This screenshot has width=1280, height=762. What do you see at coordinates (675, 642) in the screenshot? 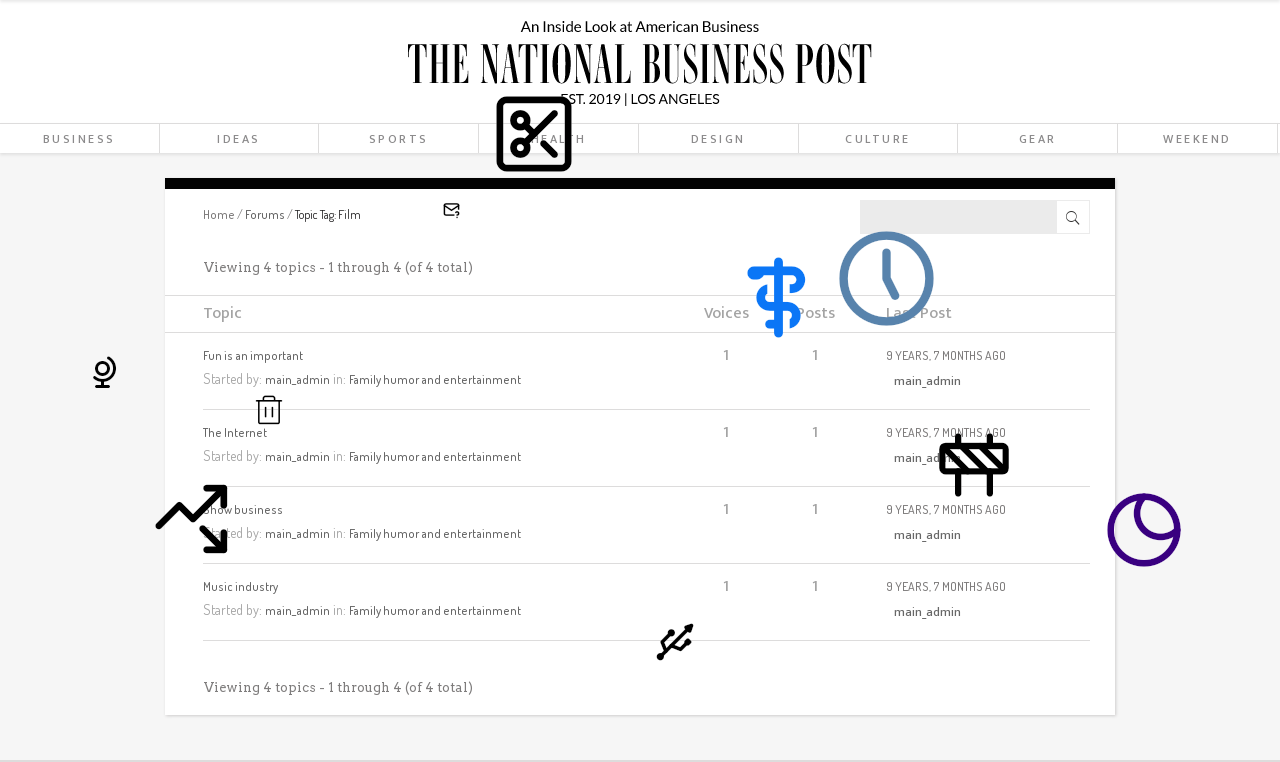
I see `connect a USB device` at bounding box center [675, 642].